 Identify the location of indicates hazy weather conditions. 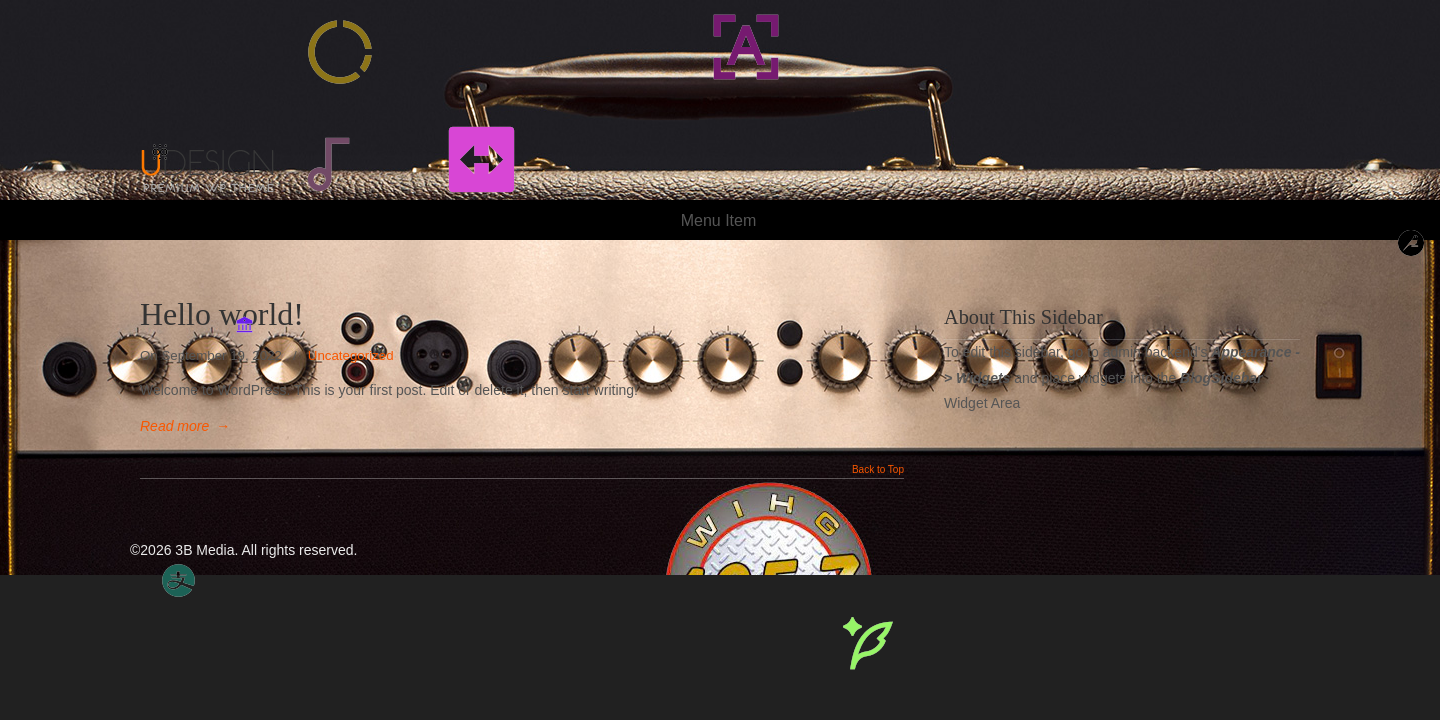
(160, 152).